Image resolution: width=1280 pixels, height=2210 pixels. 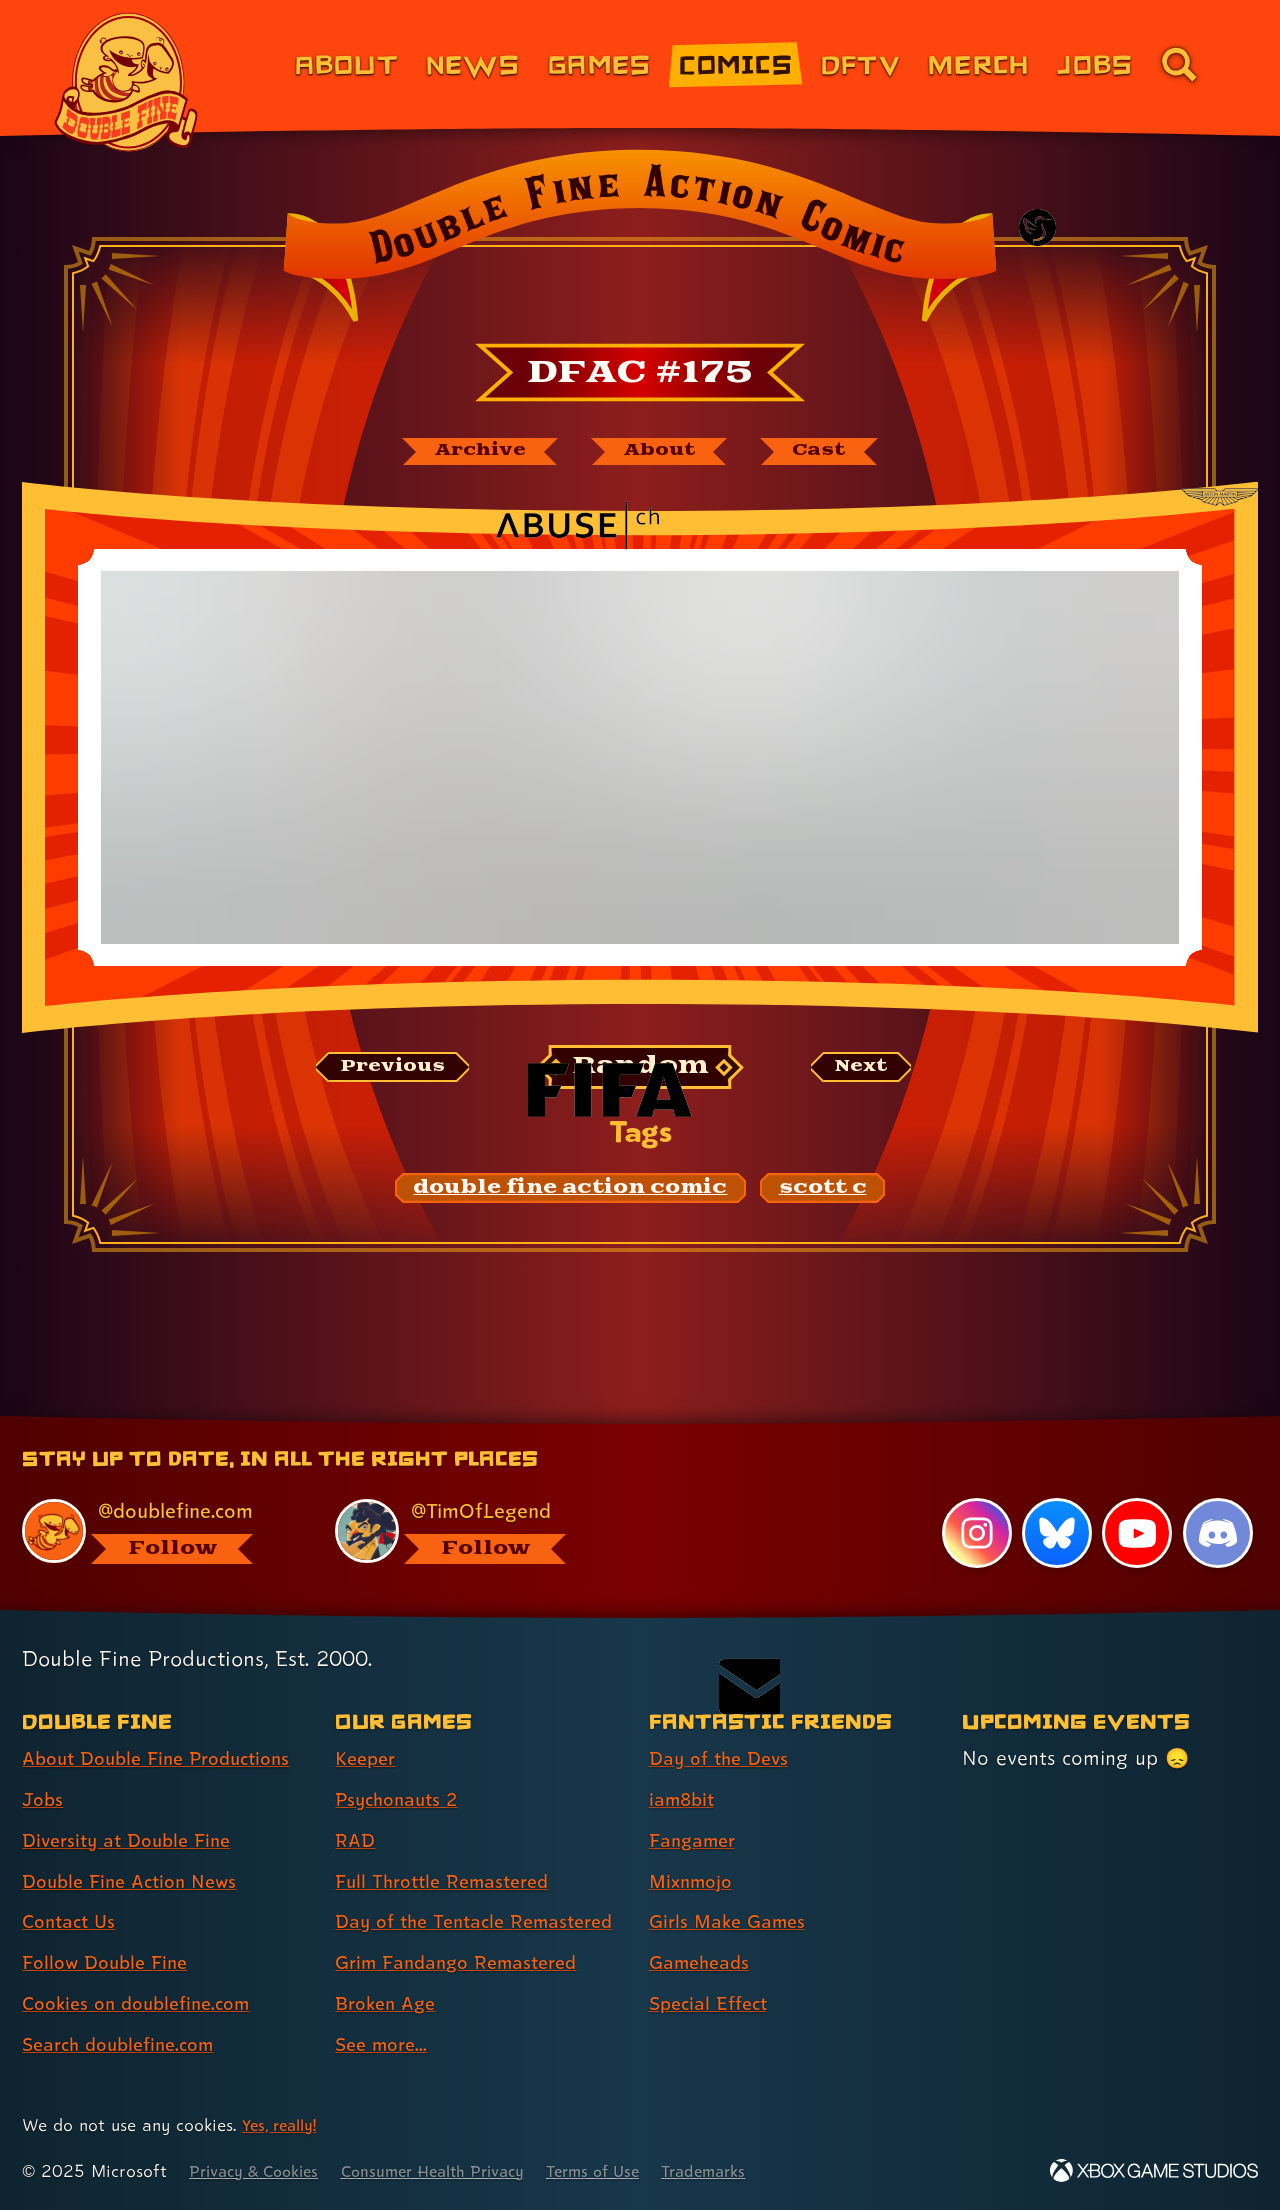 What do you see at coordinates (1220, 497) in the screenshot?
I see `Aston Martin brand logo` at bounding box center [1220, 497].